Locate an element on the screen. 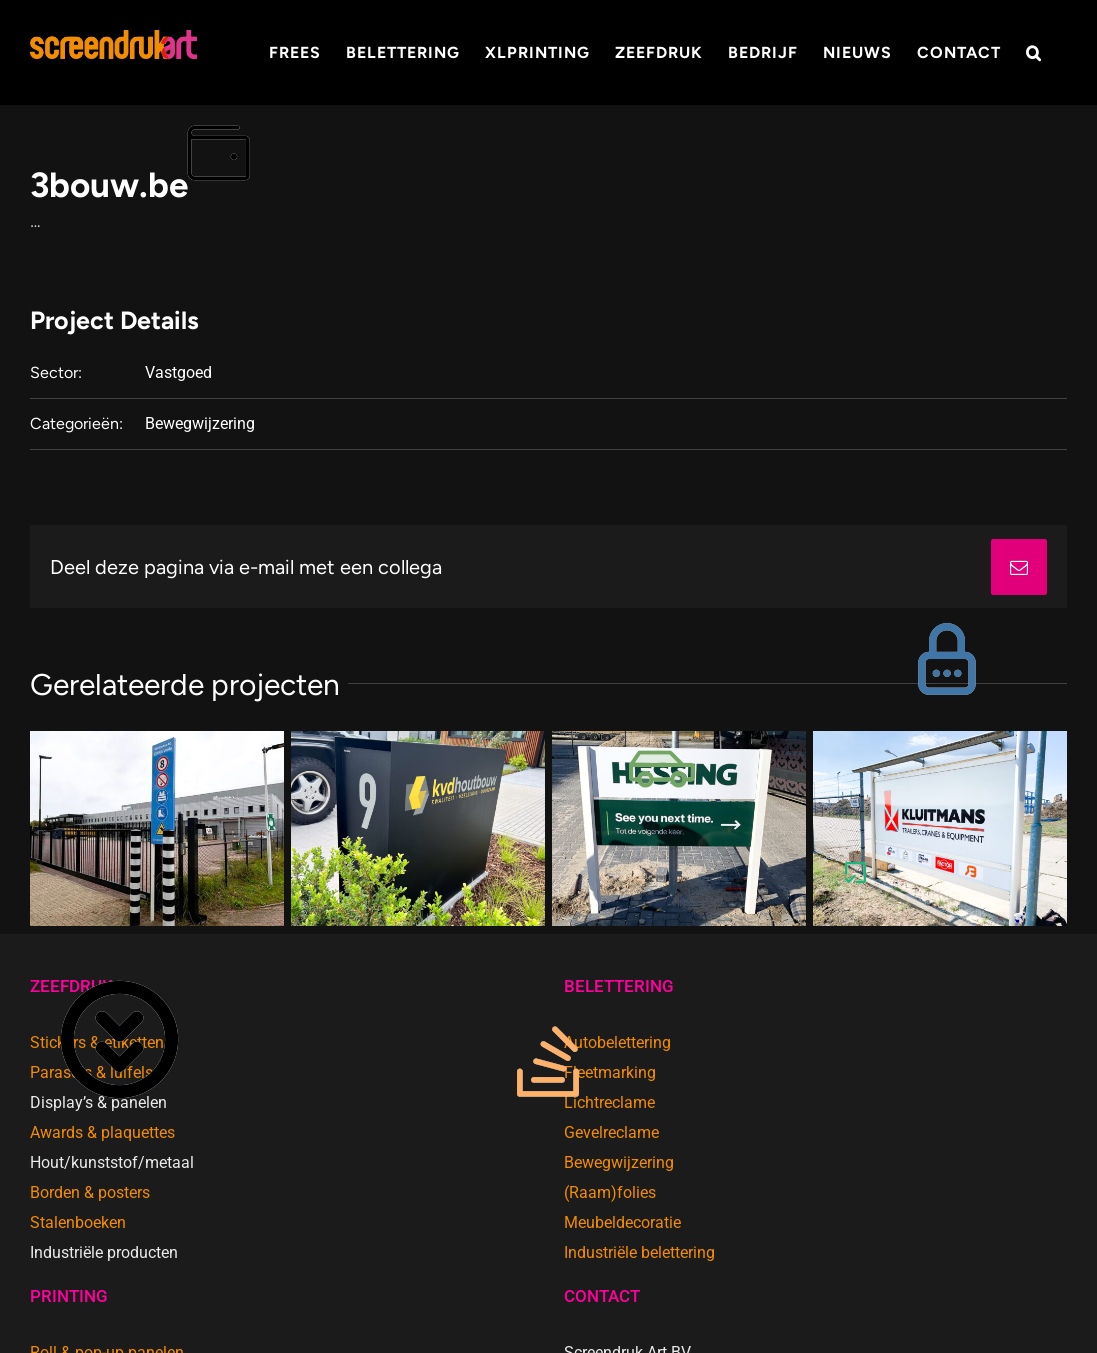 Image resolution: width=1097 pixels, height=1353 pixels. access your wallet or payment methods is located at coordinates (217, 155).